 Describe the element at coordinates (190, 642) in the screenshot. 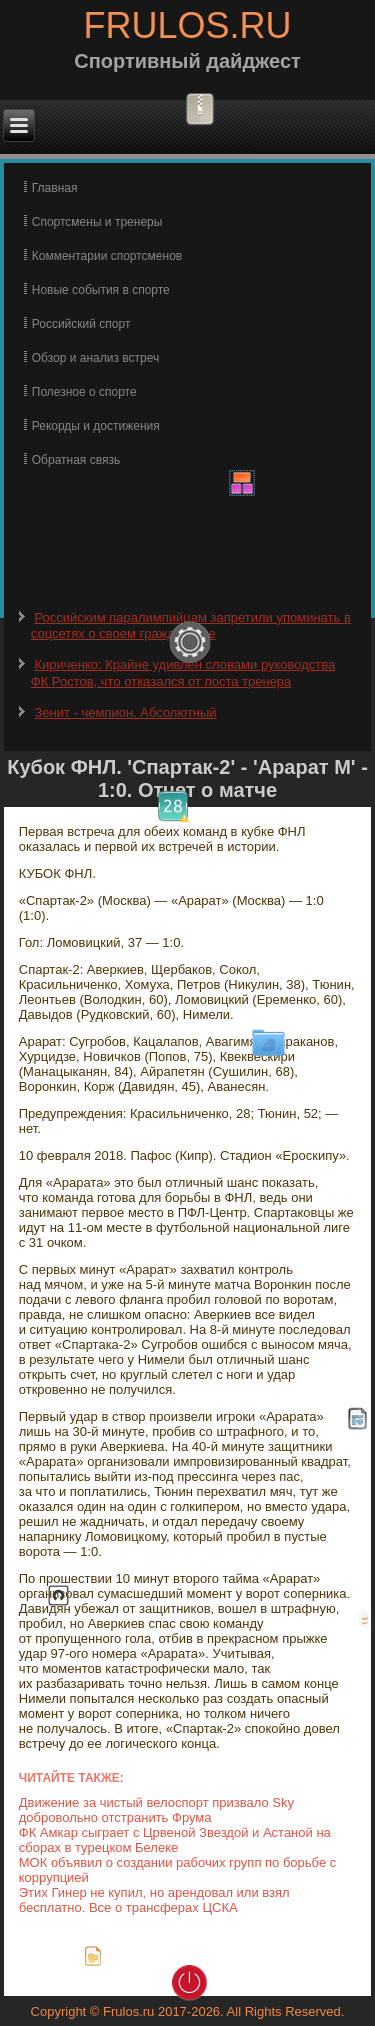

I see `access system settings` at that location.